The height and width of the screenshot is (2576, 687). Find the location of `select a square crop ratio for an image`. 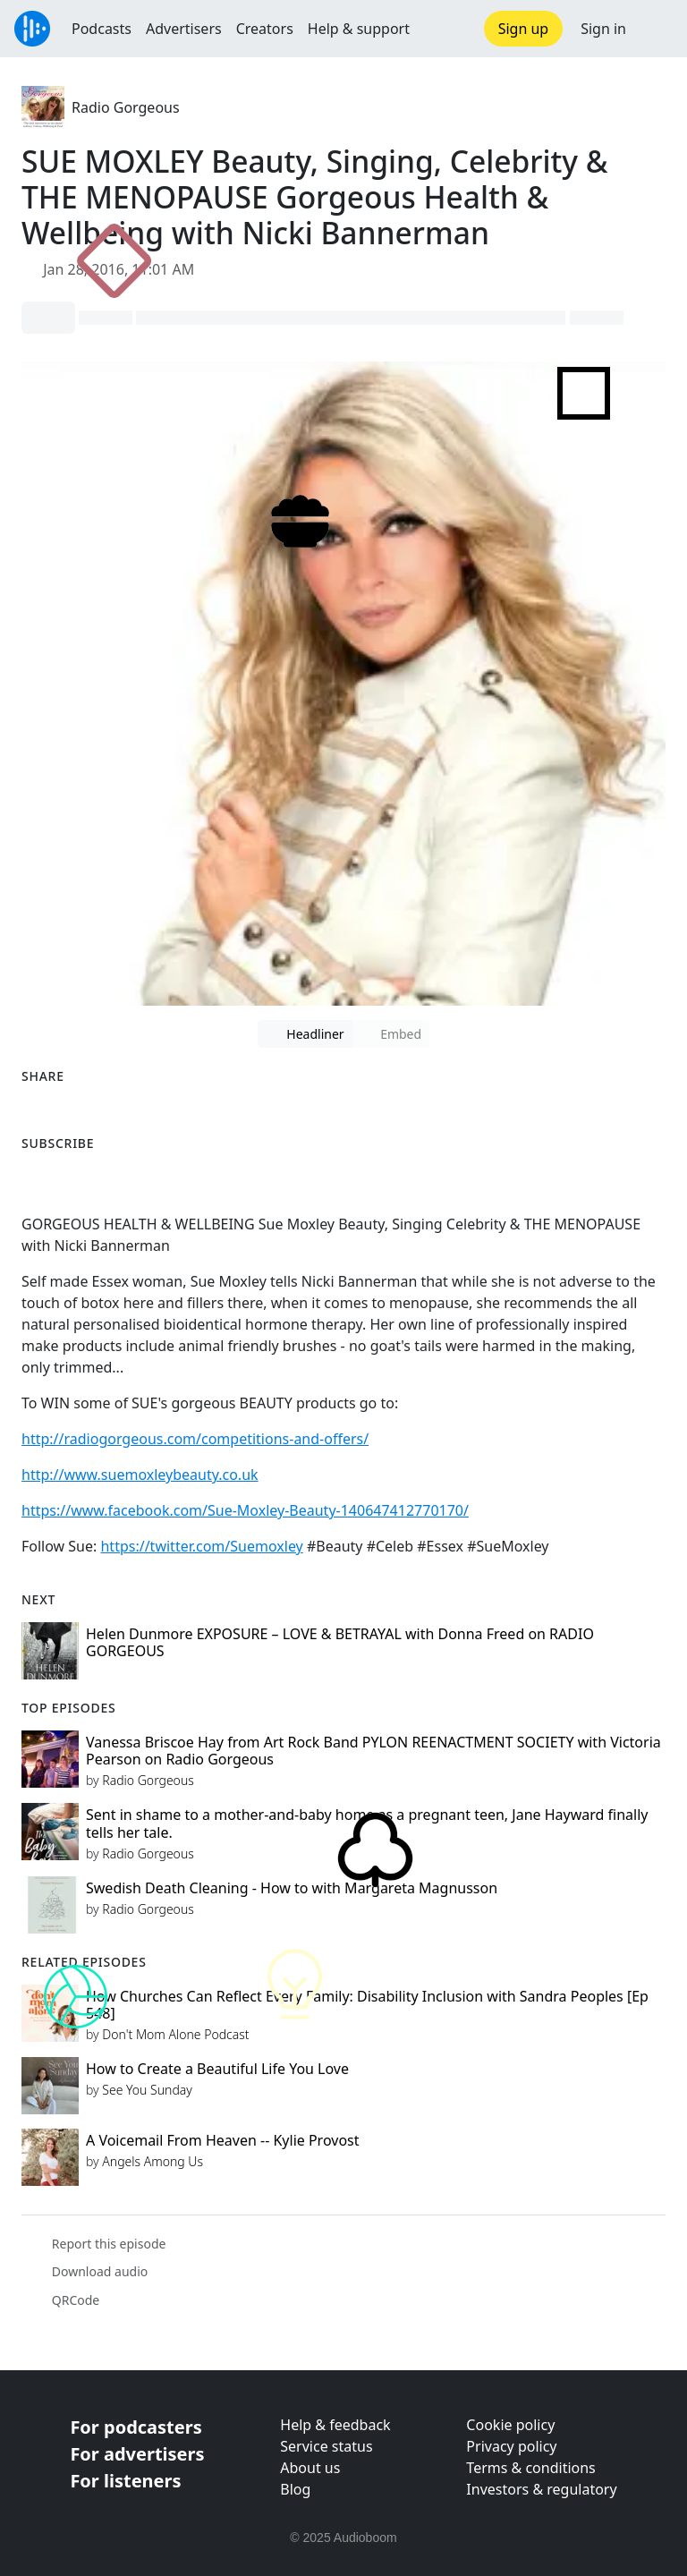

select a square crop ratio for an image is located at coordinates (583, 393).